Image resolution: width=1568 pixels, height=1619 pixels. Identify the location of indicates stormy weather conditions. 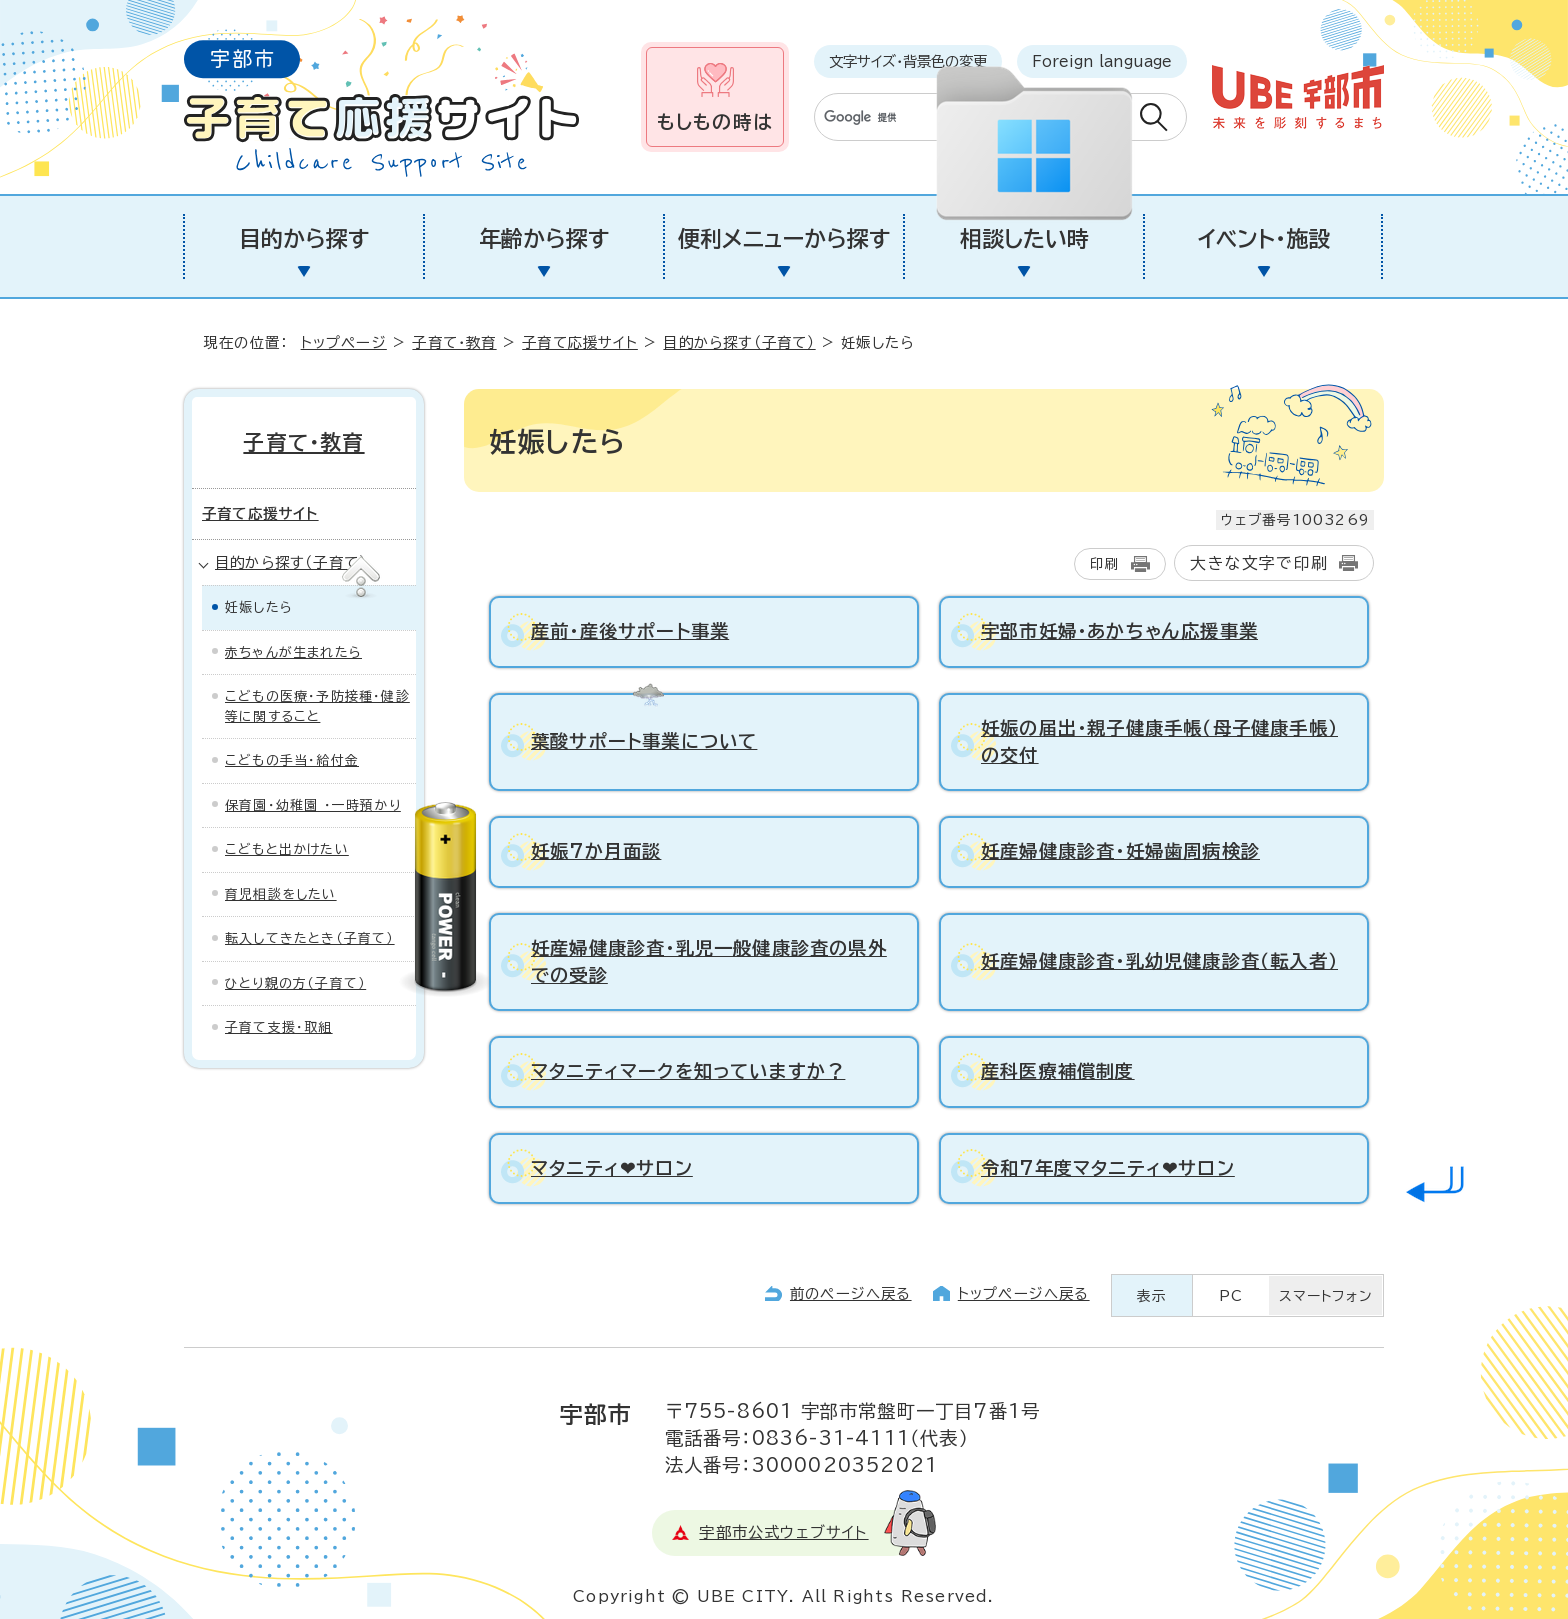
(648, 693).